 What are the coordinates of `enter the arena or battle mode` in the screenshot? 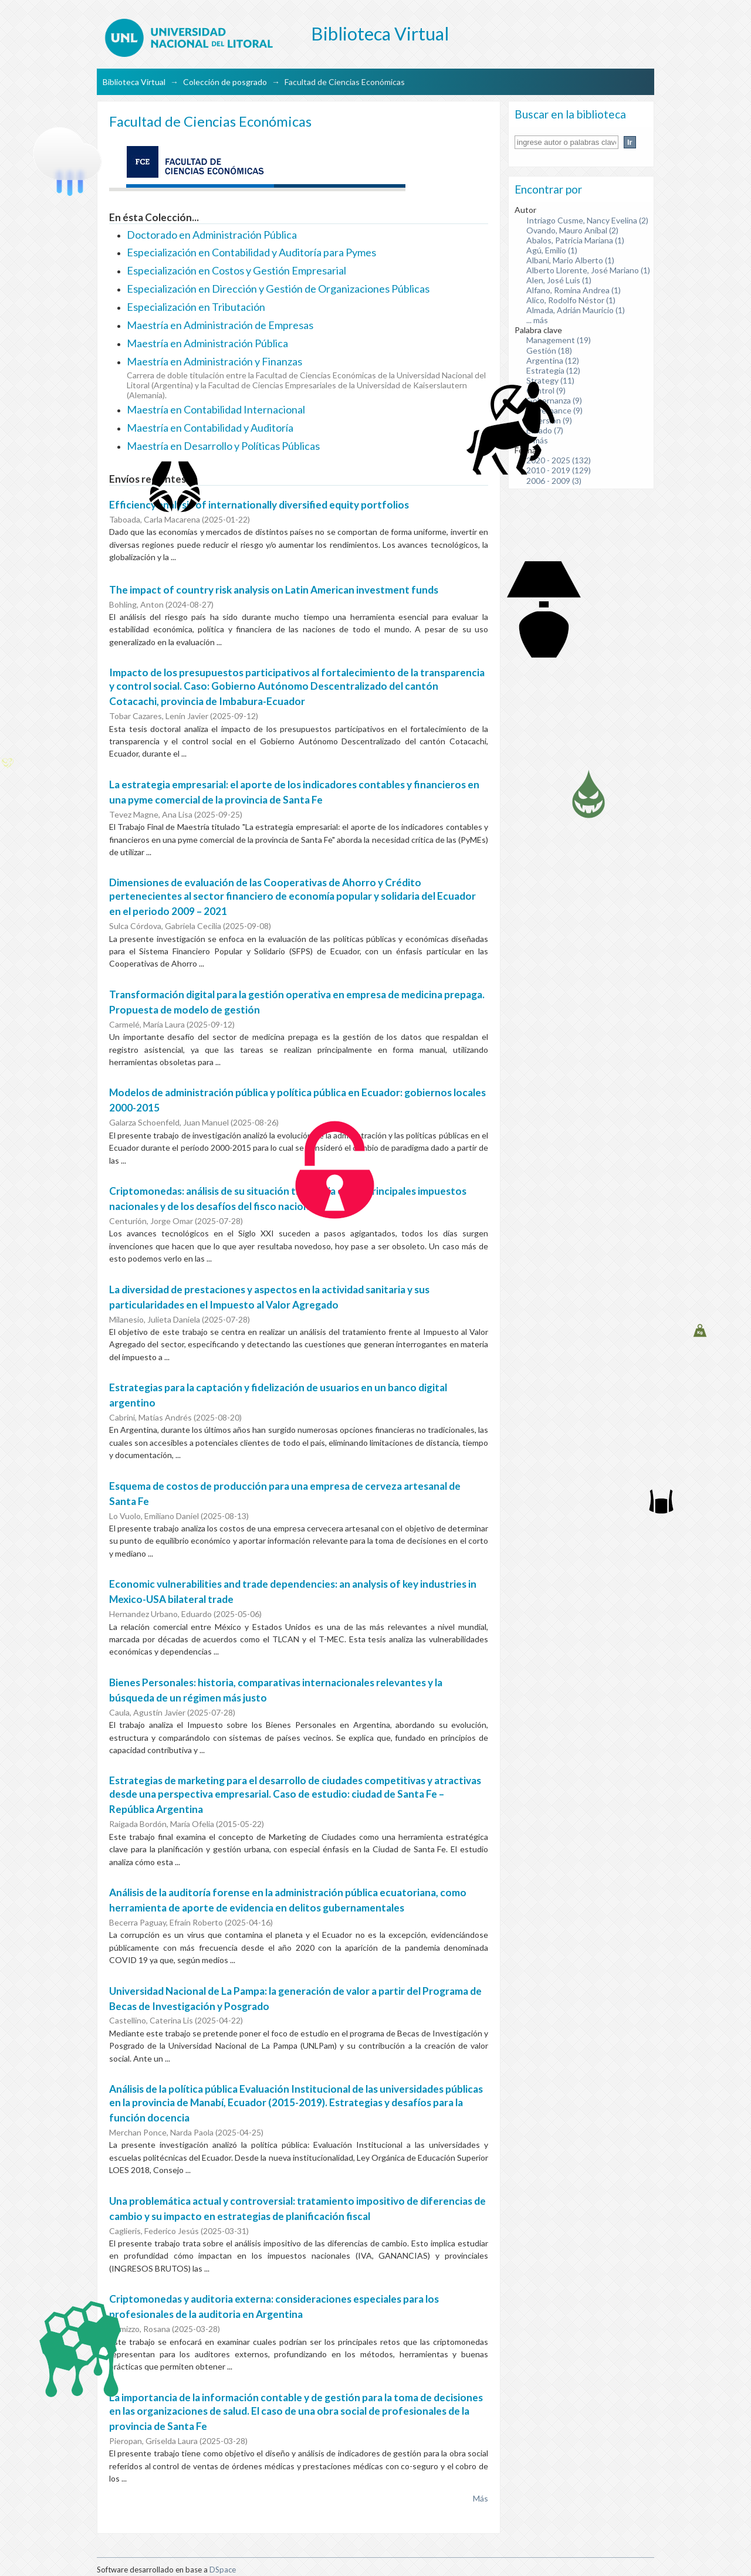 It's located at (661, 1501).